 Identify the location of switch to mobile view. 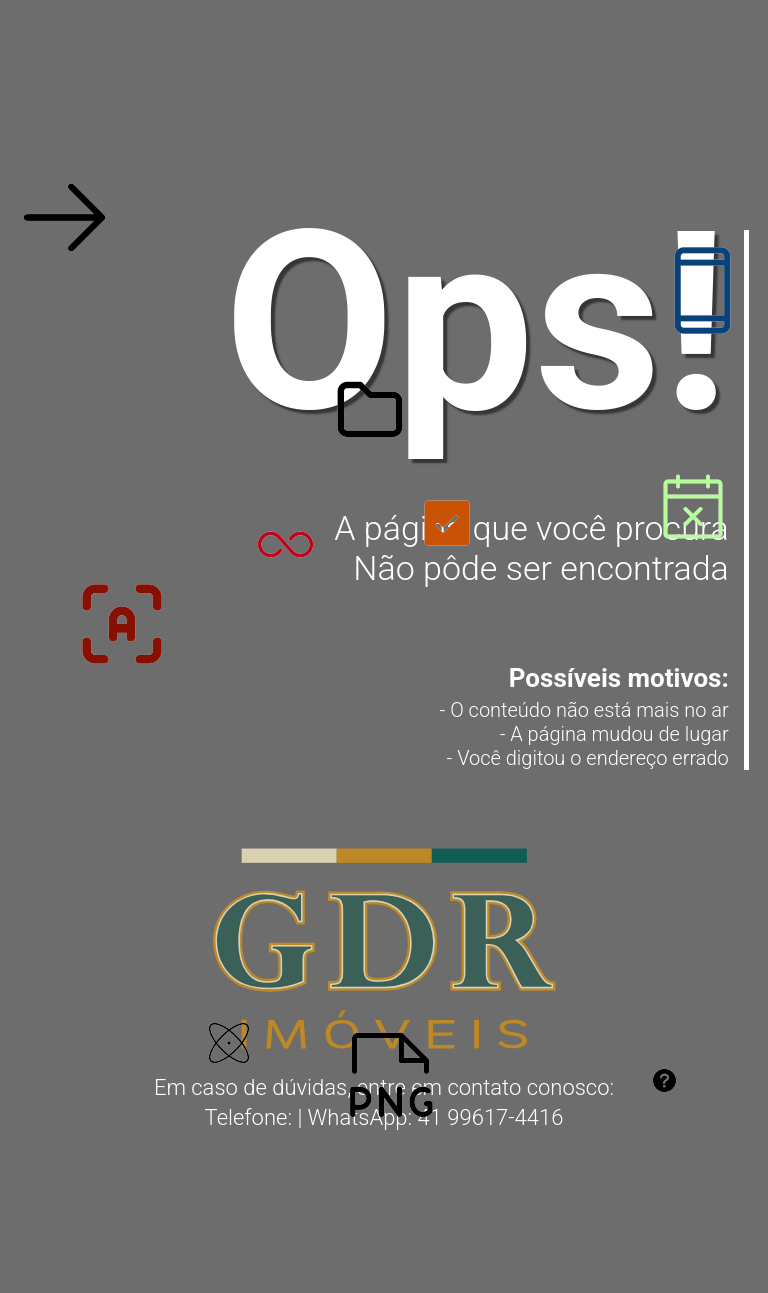
(702, 290).